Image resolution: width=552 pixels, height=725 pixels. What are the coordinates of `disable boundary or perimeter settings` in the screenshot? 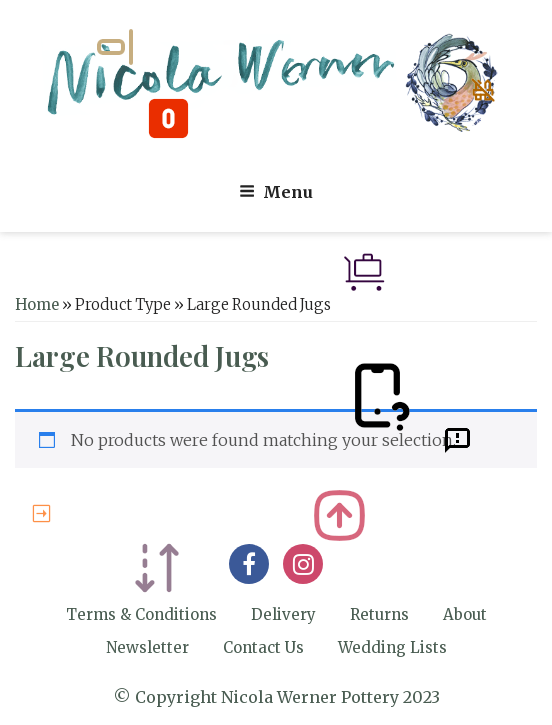 It's located at (483, 90).